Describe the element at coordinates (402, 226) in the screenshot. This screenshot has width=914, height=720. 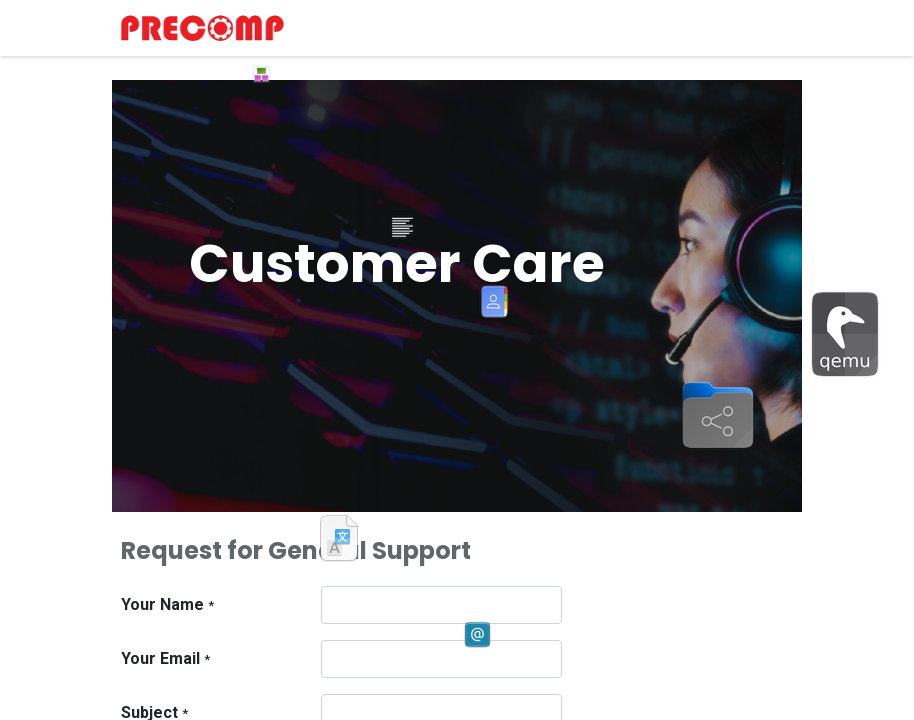
I see `align text to the left` at that location.